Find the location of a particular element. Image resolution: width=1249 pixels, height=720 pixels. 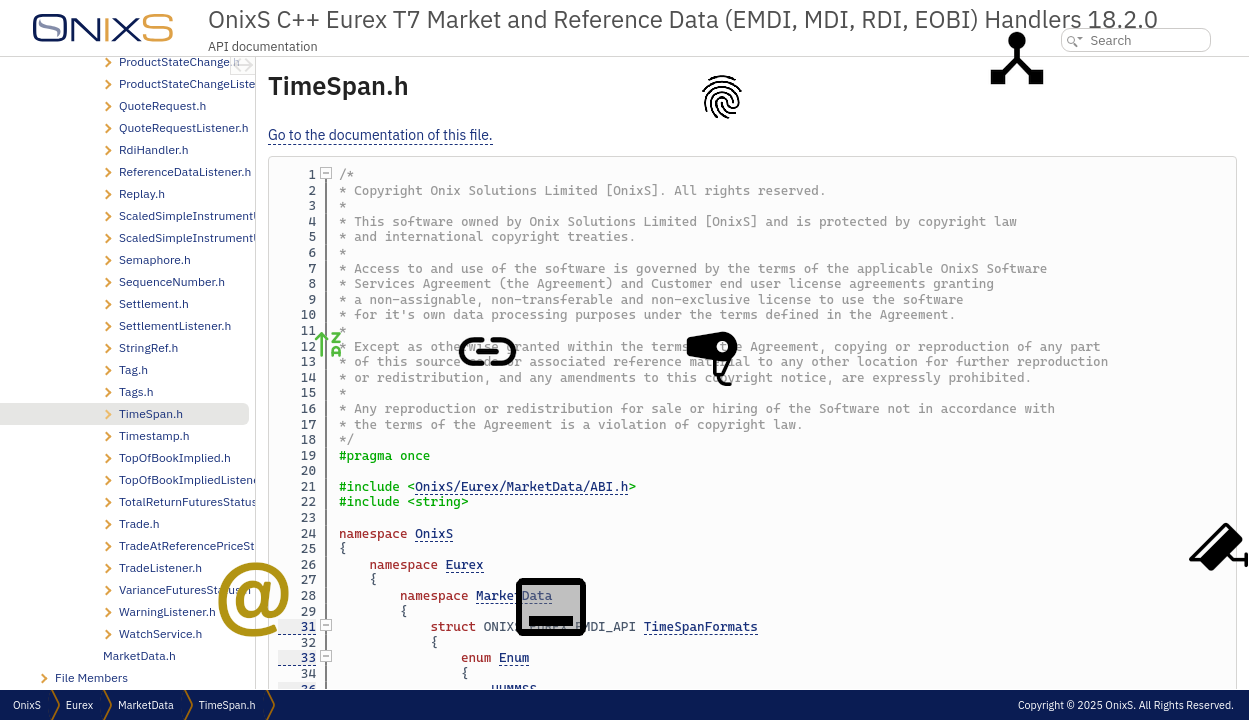

connect or manage linked devices is located at coordinates (1017, 58).